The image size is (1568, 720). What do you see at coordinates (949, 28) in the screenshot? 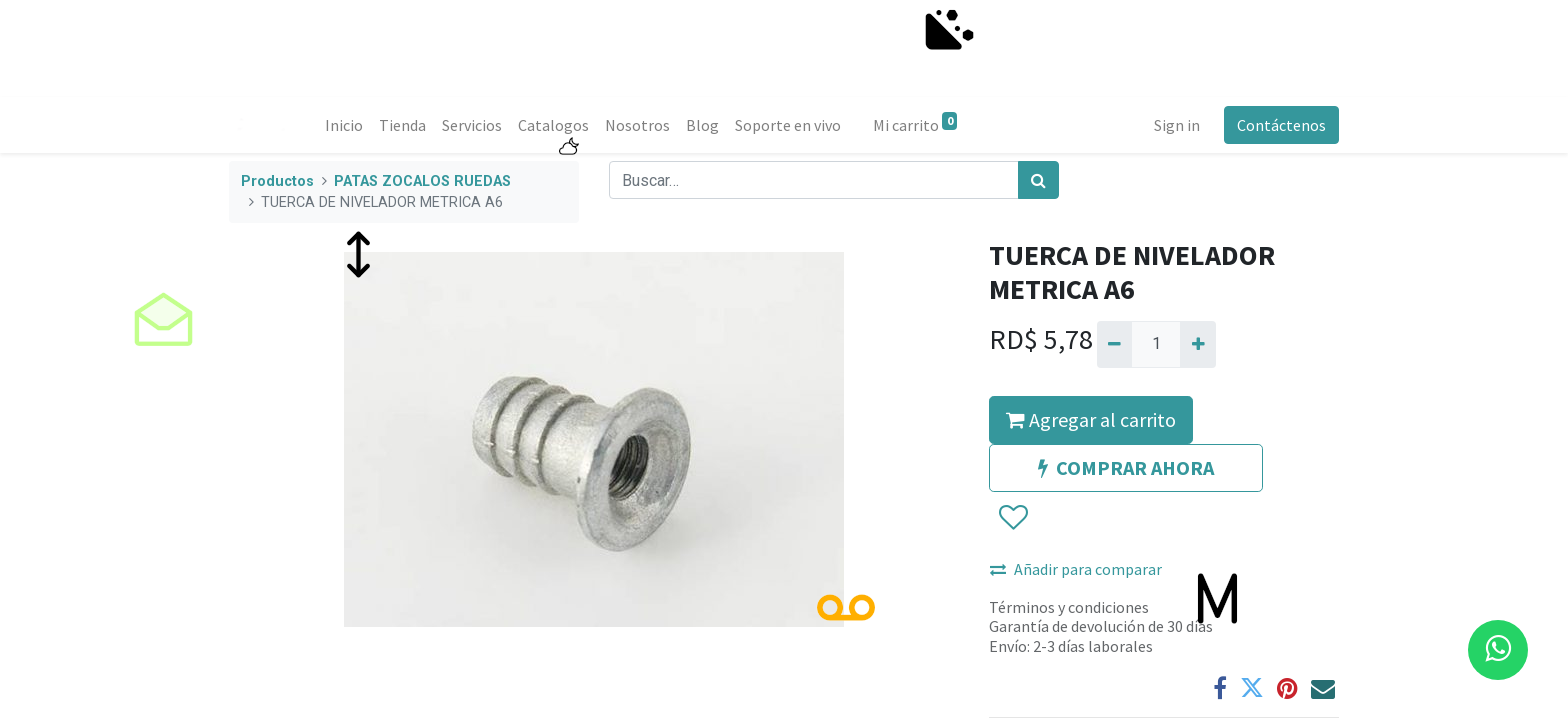
I see `indicates rockslide or landslide hazard warning` at bounding box center [949, 28].